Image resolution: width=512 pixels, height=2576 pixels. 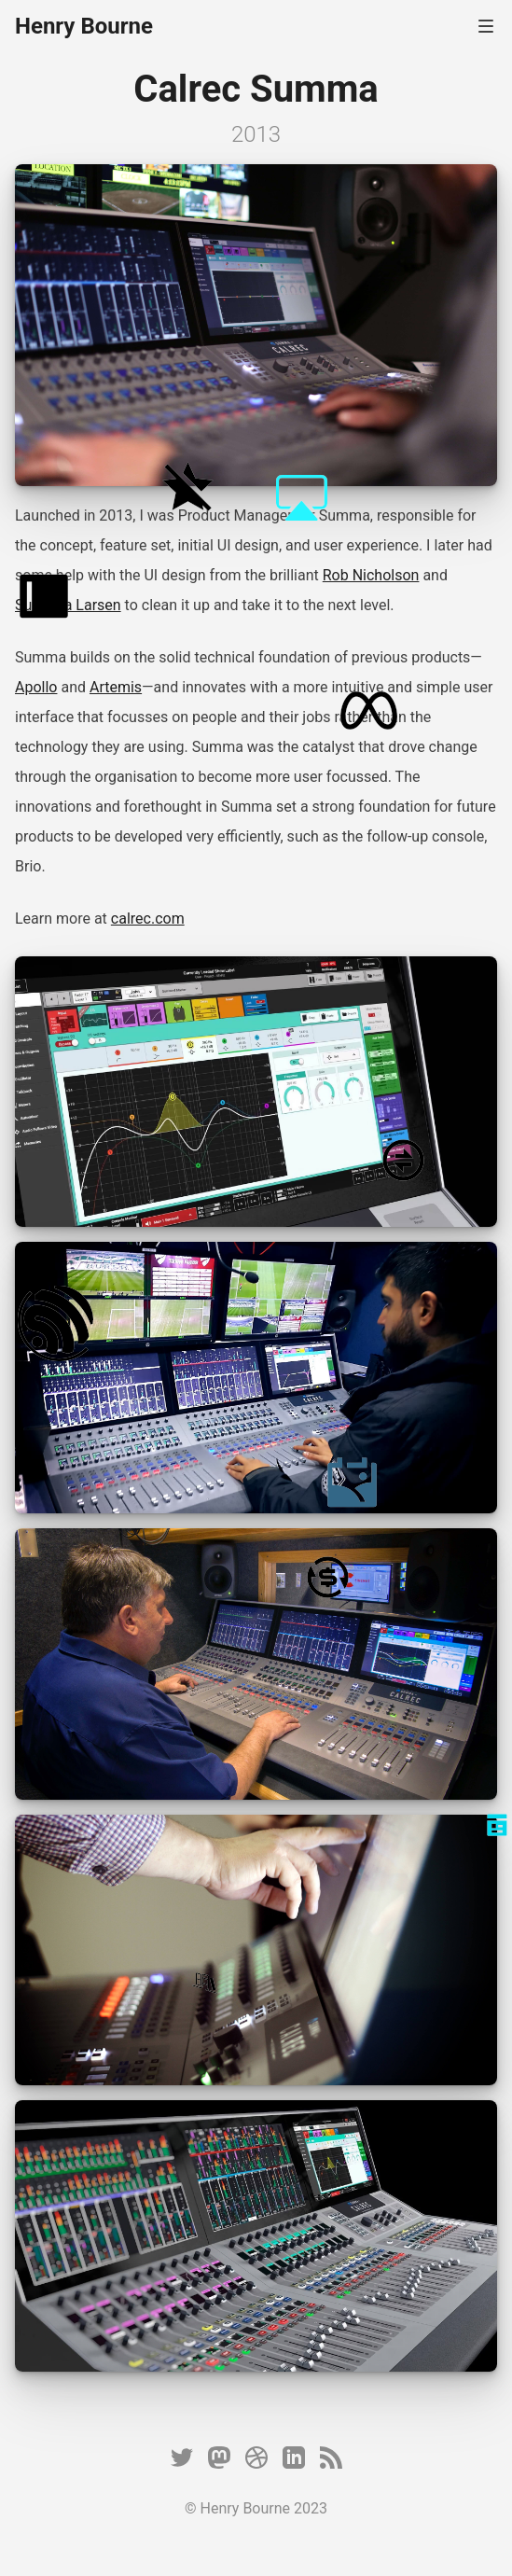 What do you see at coordinates (368, 710) in the screenshot?
I see `Meta company logo` at bounding box center [368, 710].